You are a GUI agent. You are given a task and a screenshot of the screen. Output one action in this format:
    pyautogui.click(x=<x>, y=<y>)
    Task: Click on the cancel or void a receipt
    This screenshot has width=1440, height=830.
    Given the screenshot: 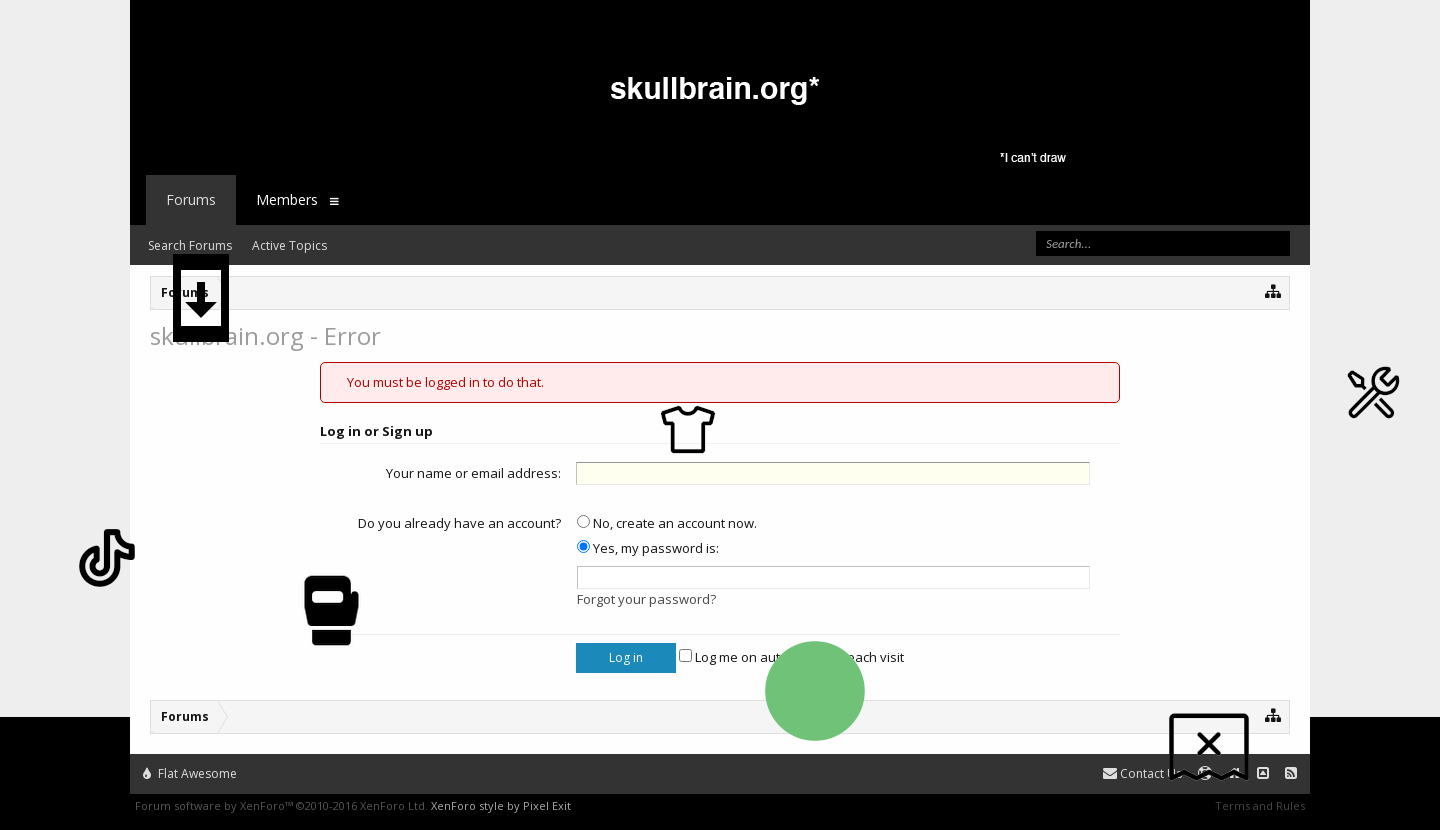 What is the action you would take?
    pyautogui.click(x=1209, y=747)
    